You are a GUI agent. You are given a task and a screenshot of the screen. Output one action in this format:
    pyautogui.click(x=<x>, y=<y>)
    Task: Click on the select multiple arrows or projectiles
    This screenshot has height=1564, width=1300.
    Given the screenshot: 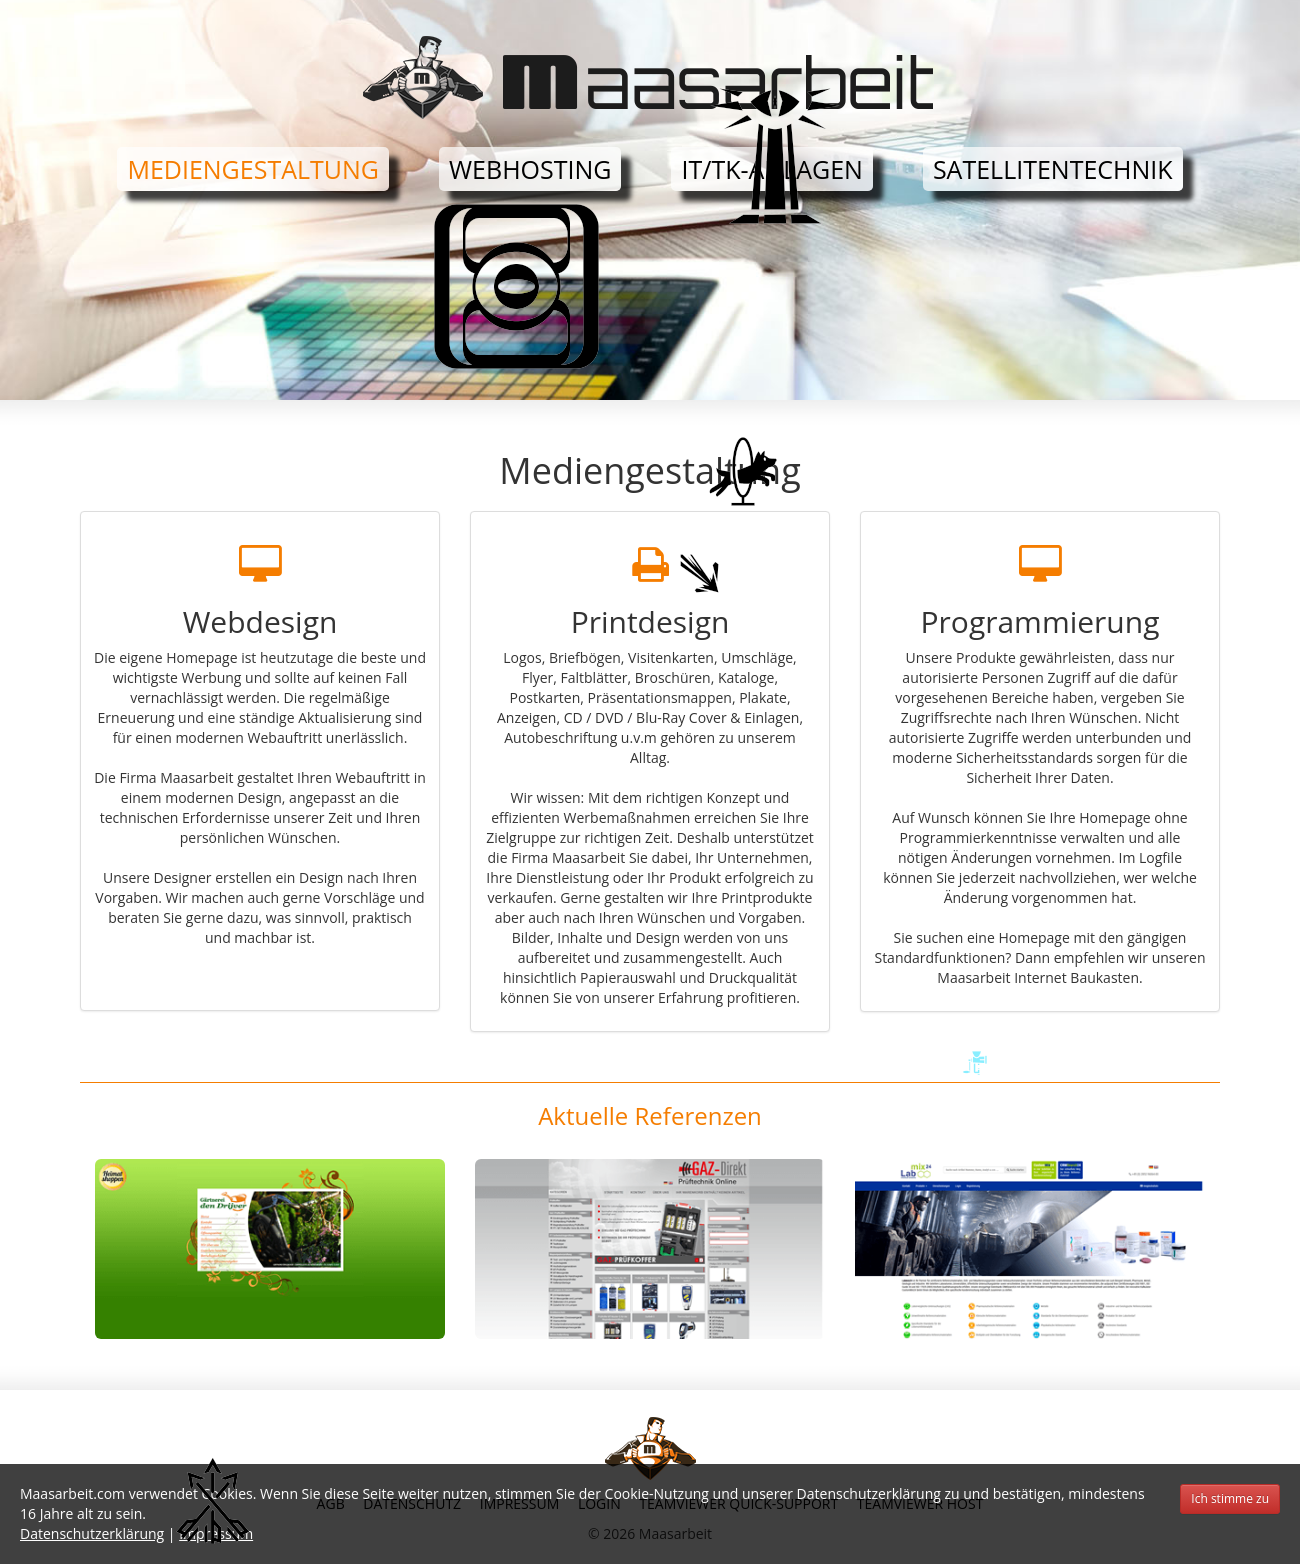 What is the action you would take?
    pyautogui.click(x=212, y=1501)
    